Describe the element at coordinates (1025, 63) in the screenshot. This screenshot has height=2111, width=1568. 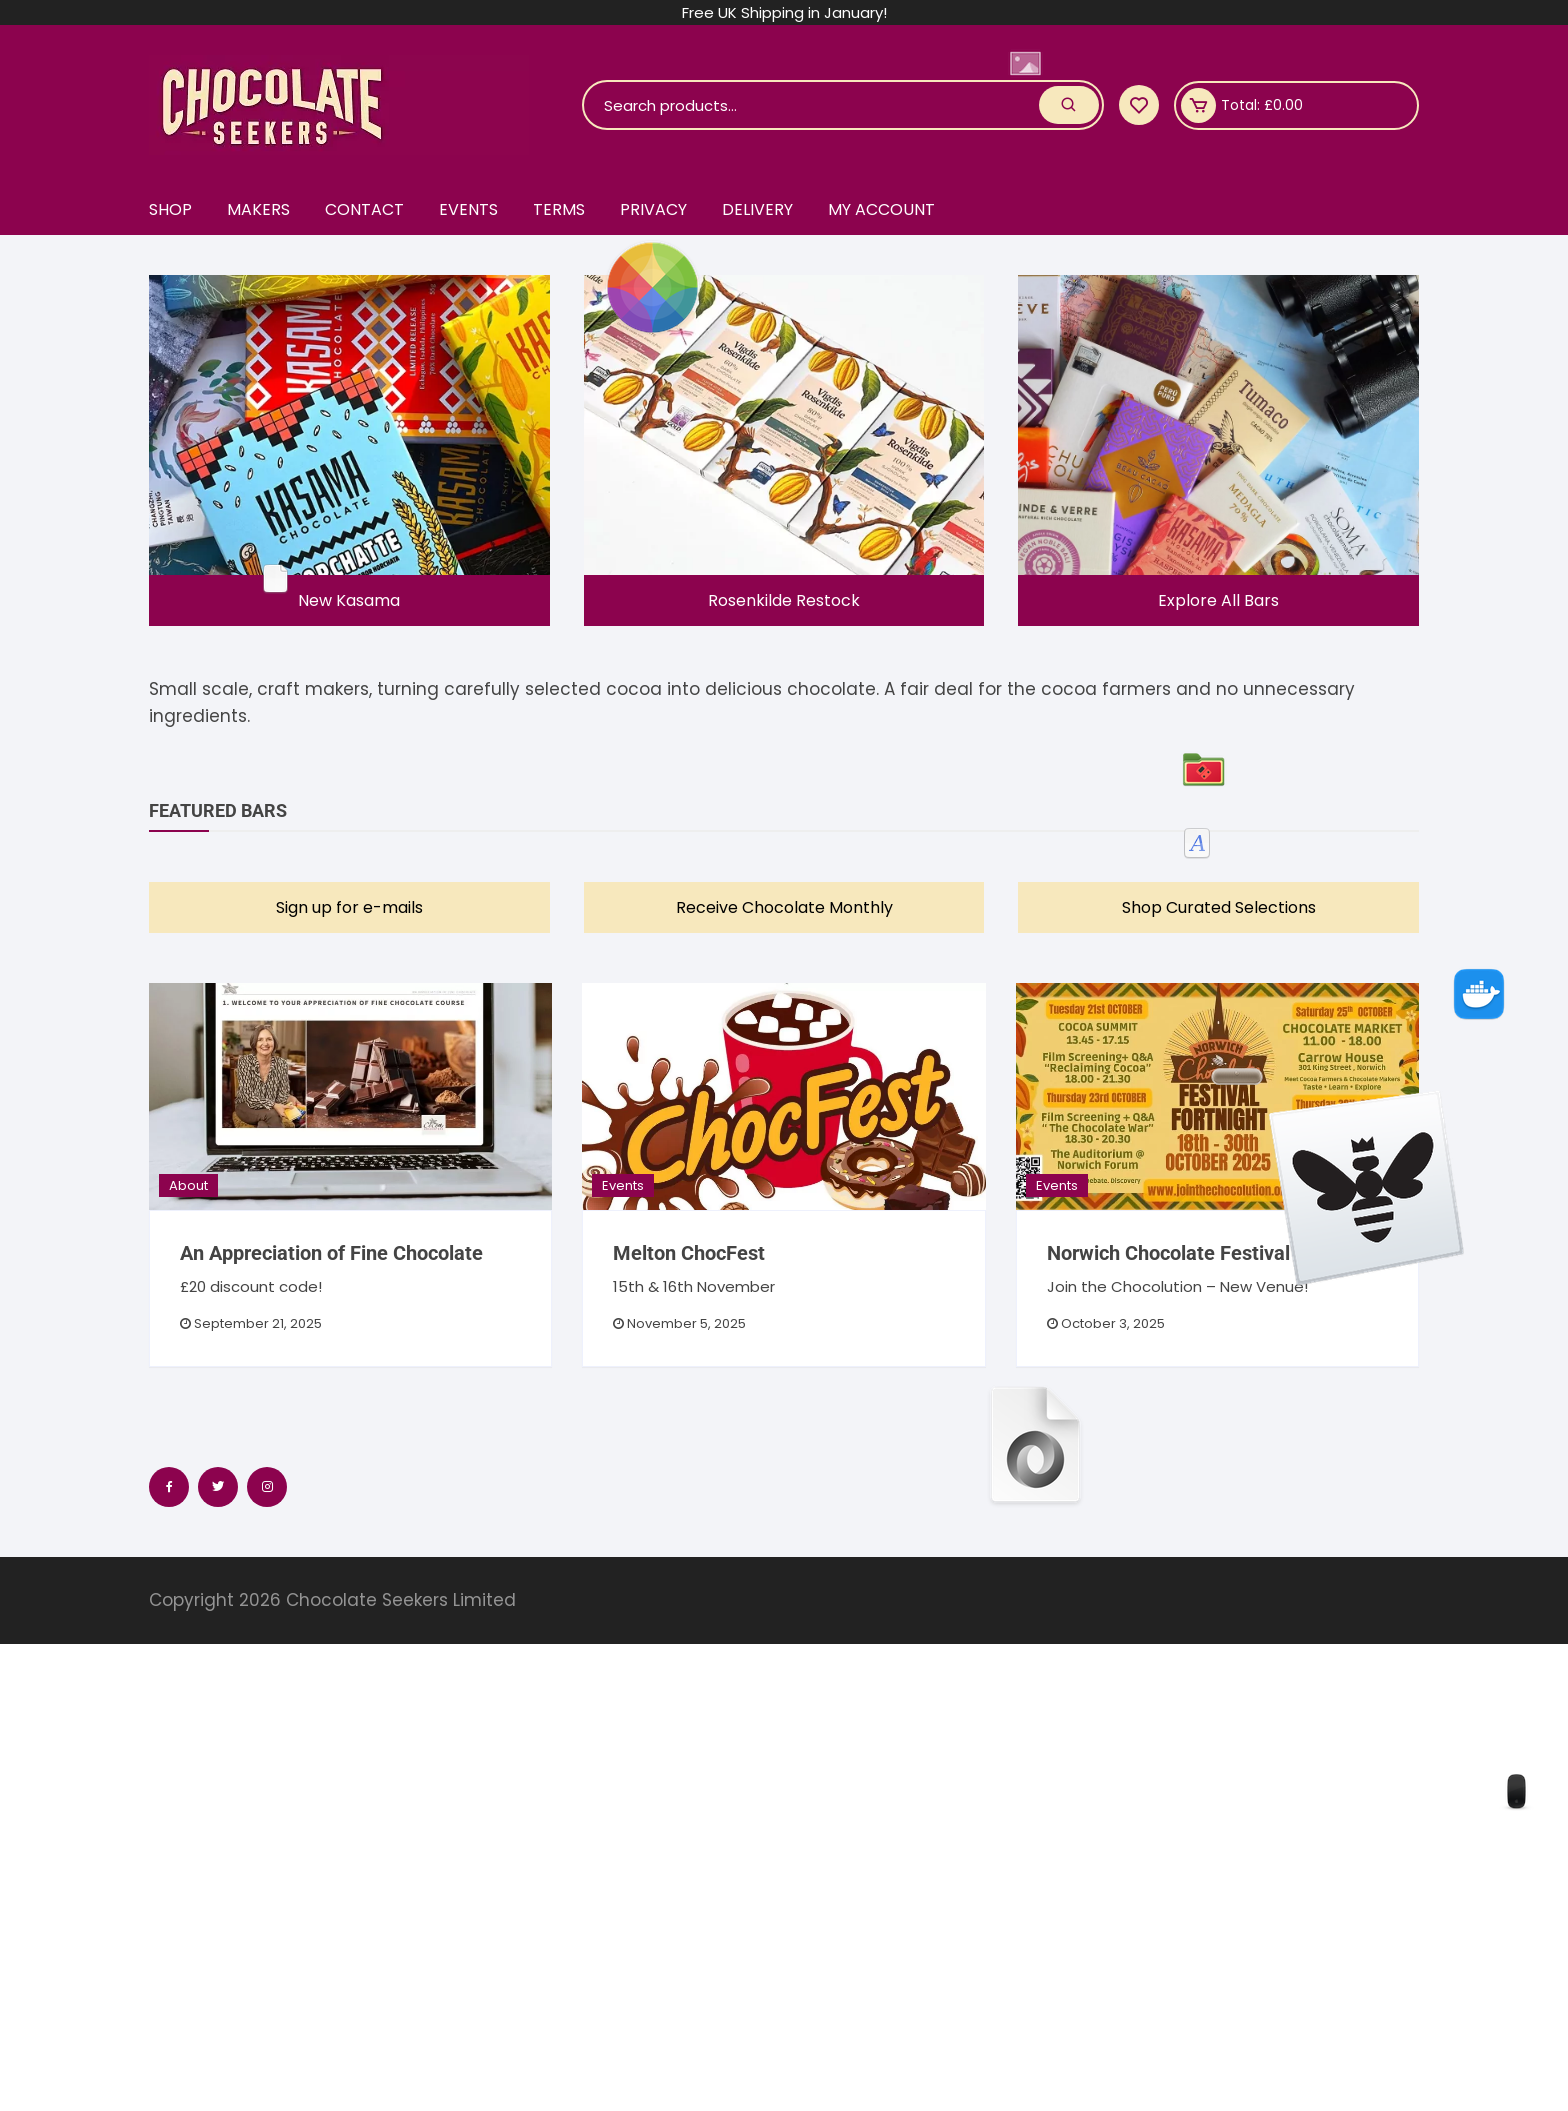
I see `view image library` at that location.